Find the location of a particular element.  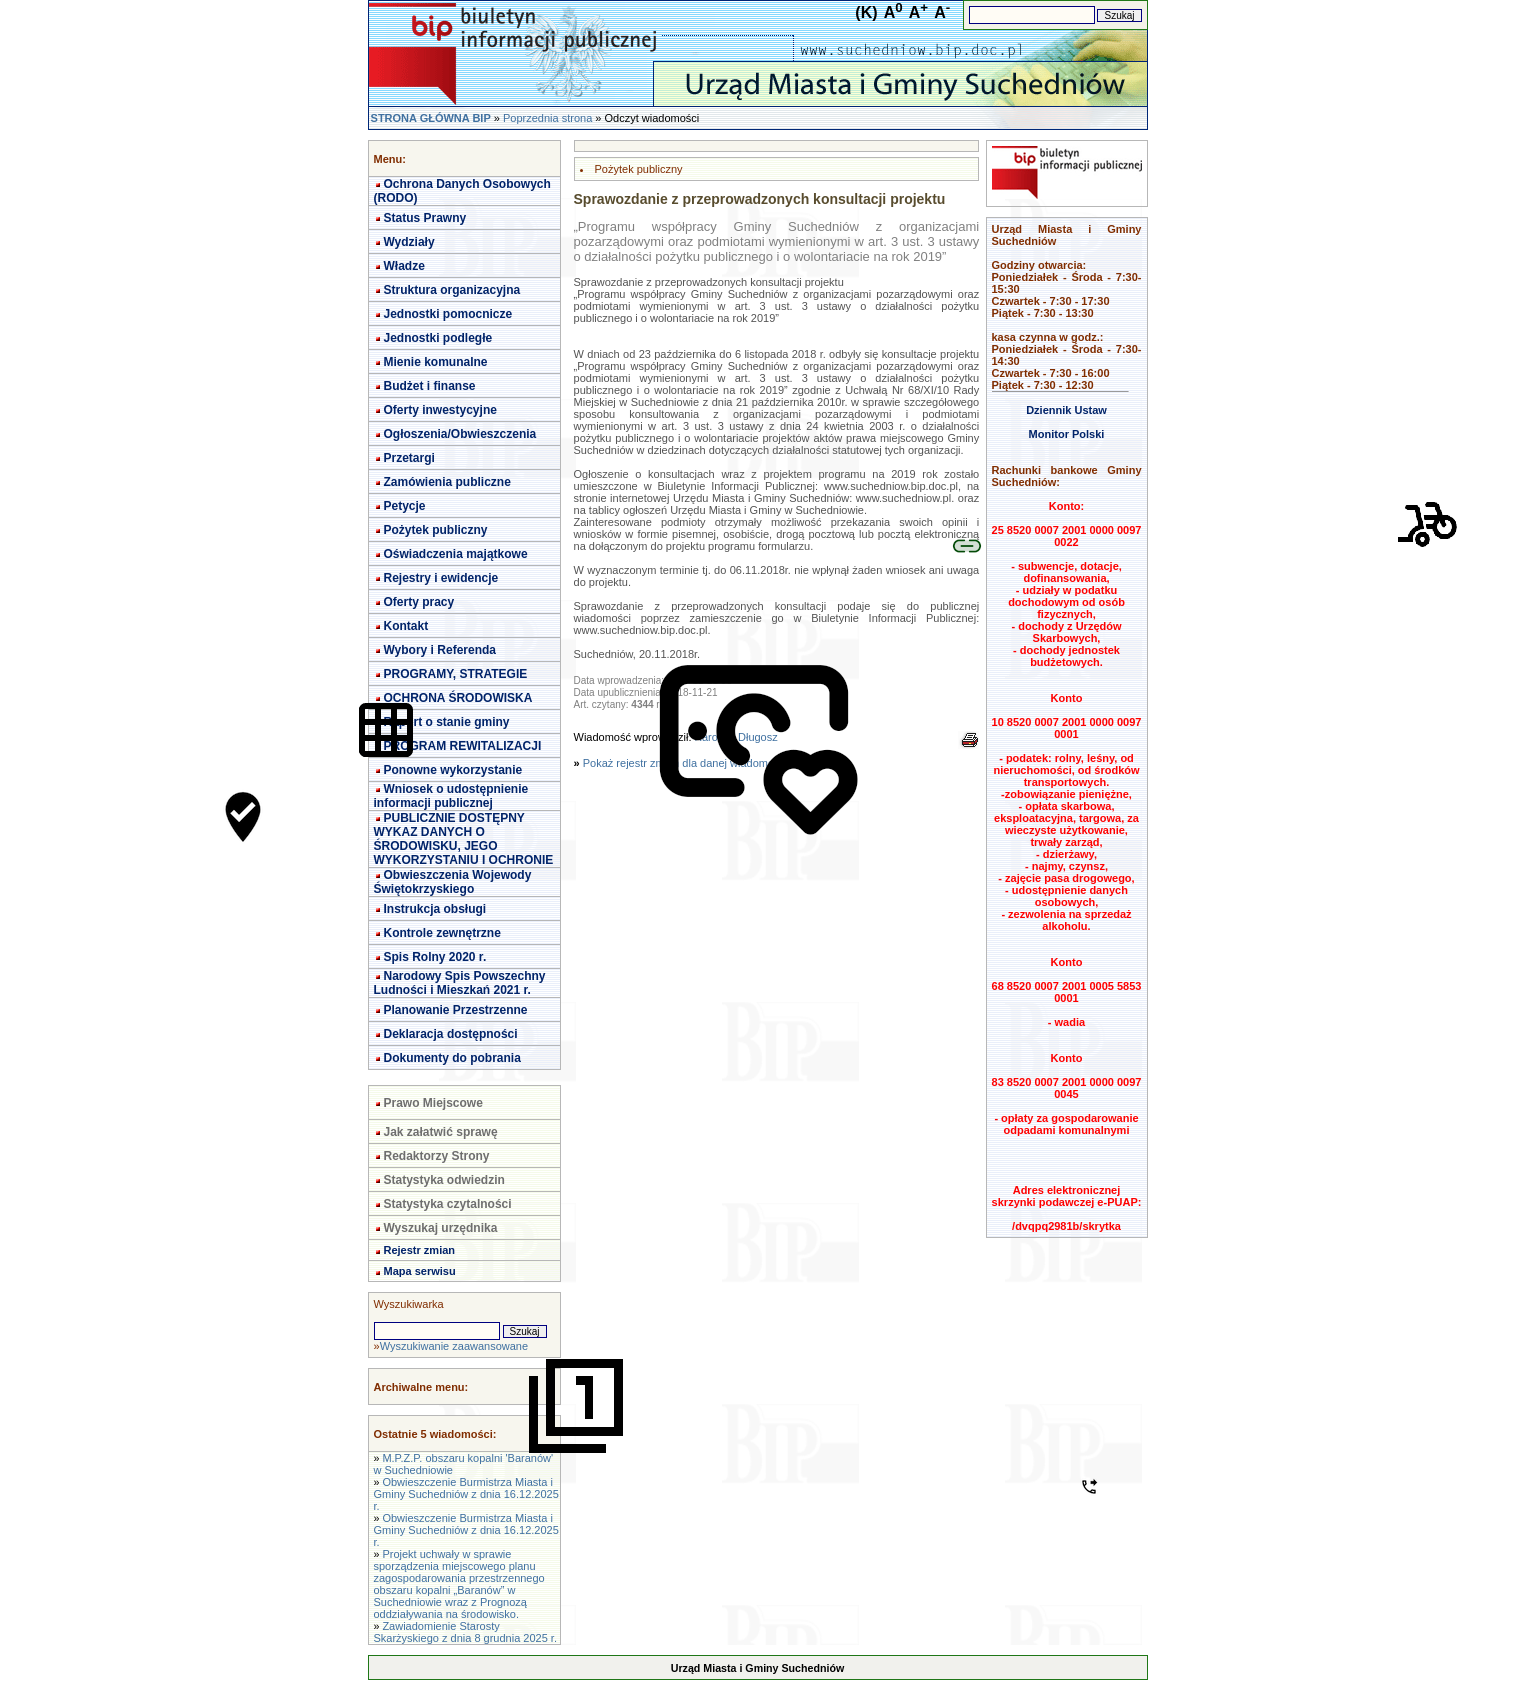

toggle grid view layout is located at coordinates (386, 730).